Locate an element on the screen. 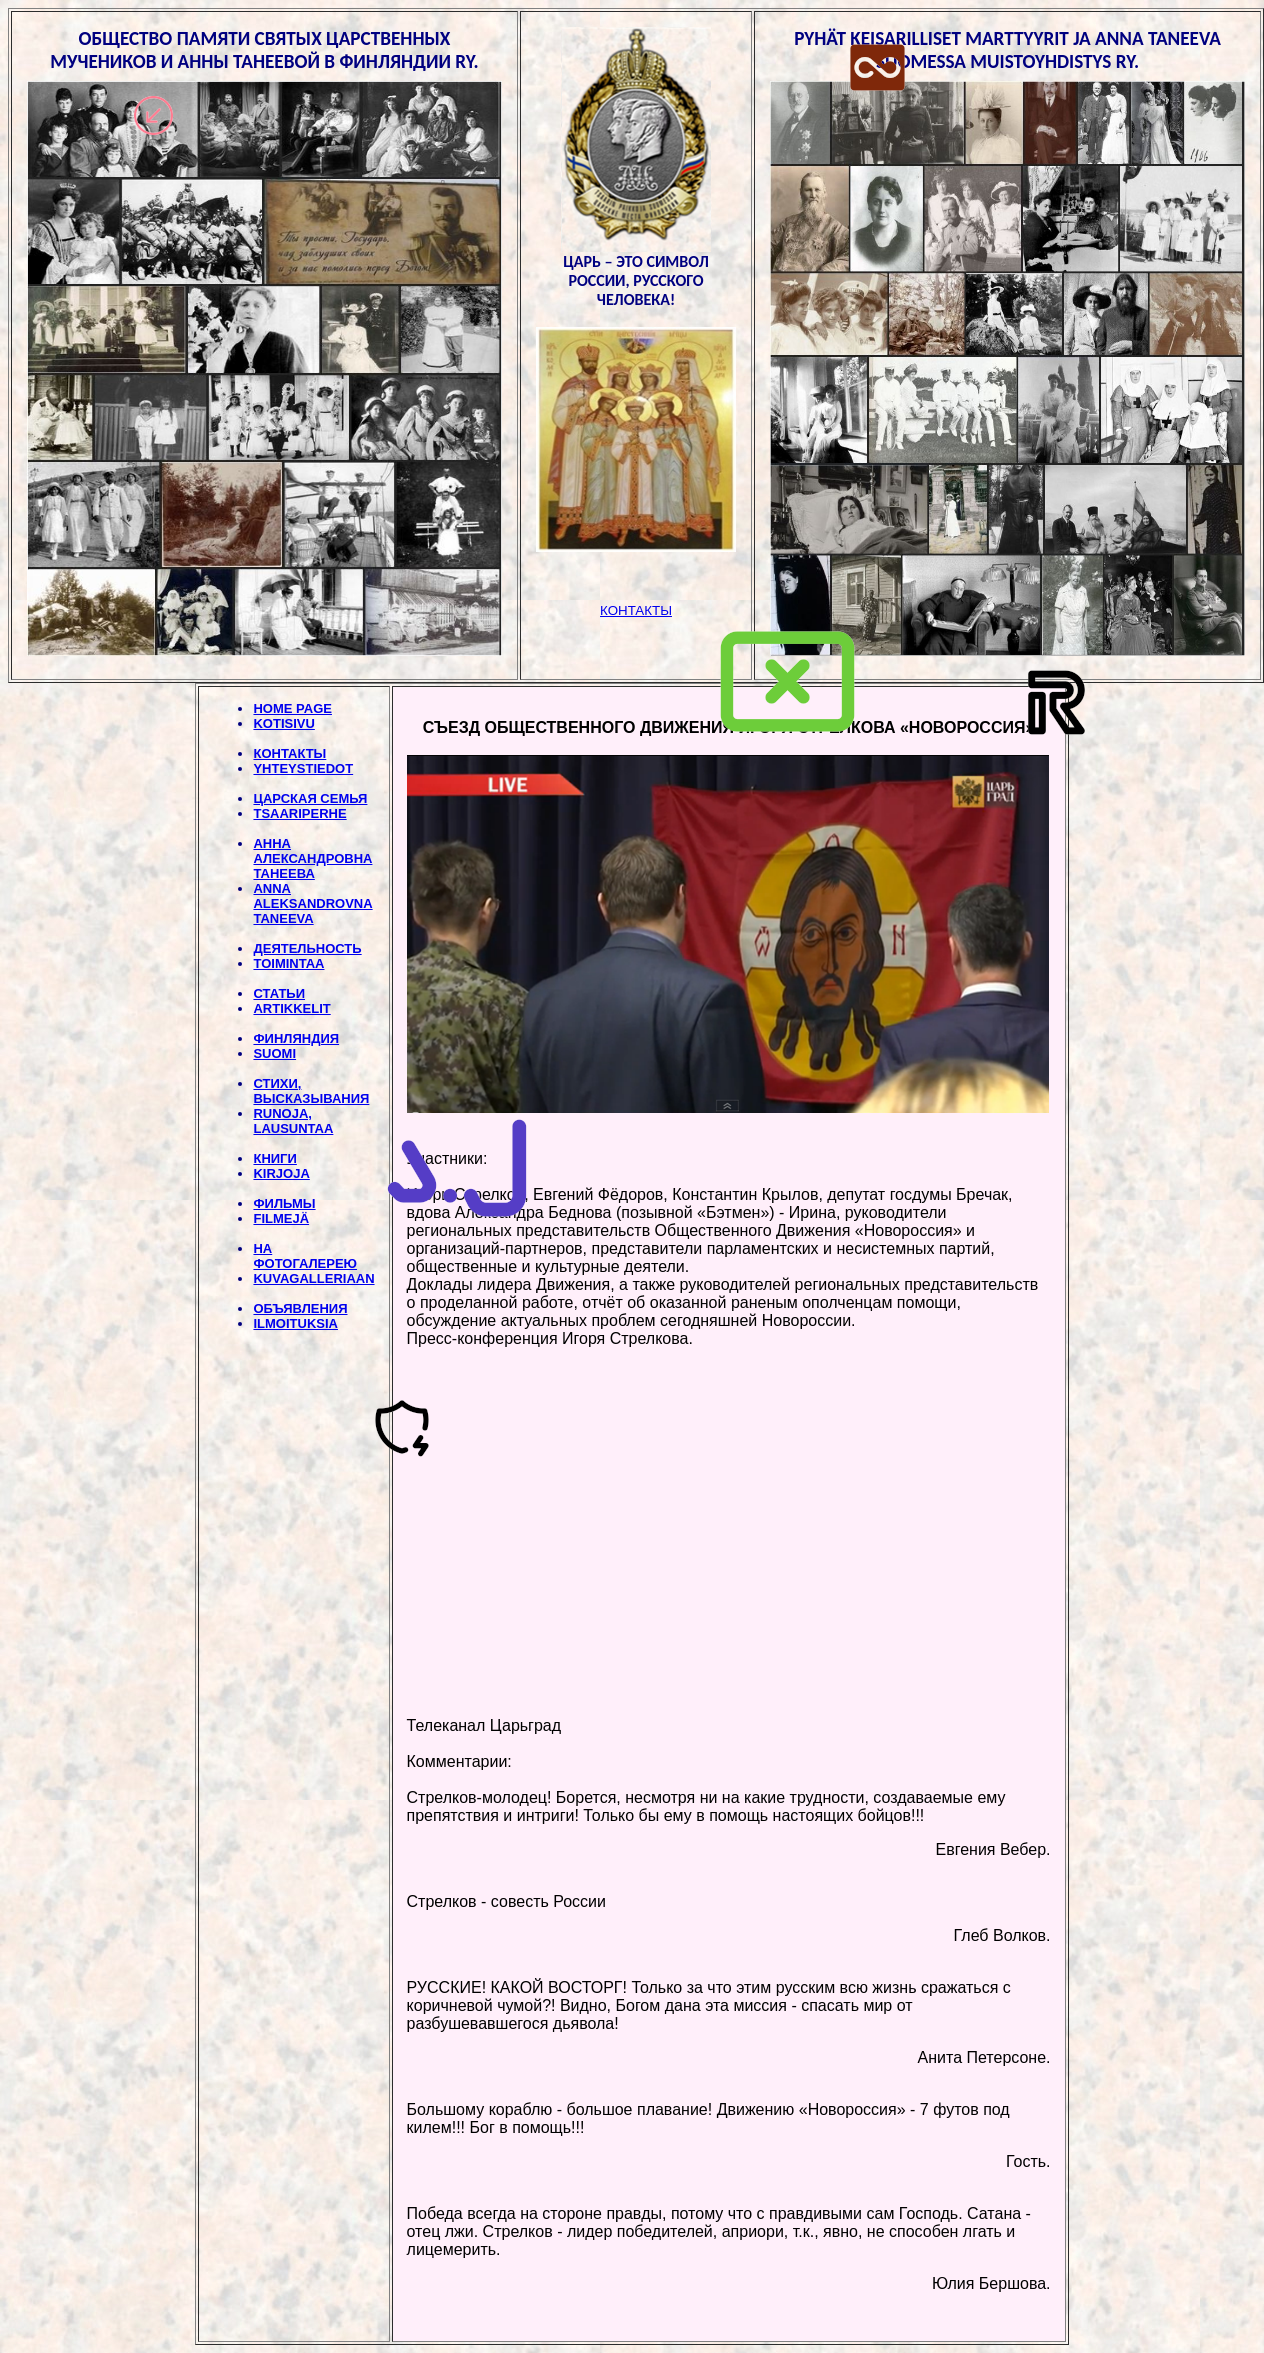 This screenshot has width=1264, height=2353. enable power-saving security mode is located at coordinates (402, 1427).